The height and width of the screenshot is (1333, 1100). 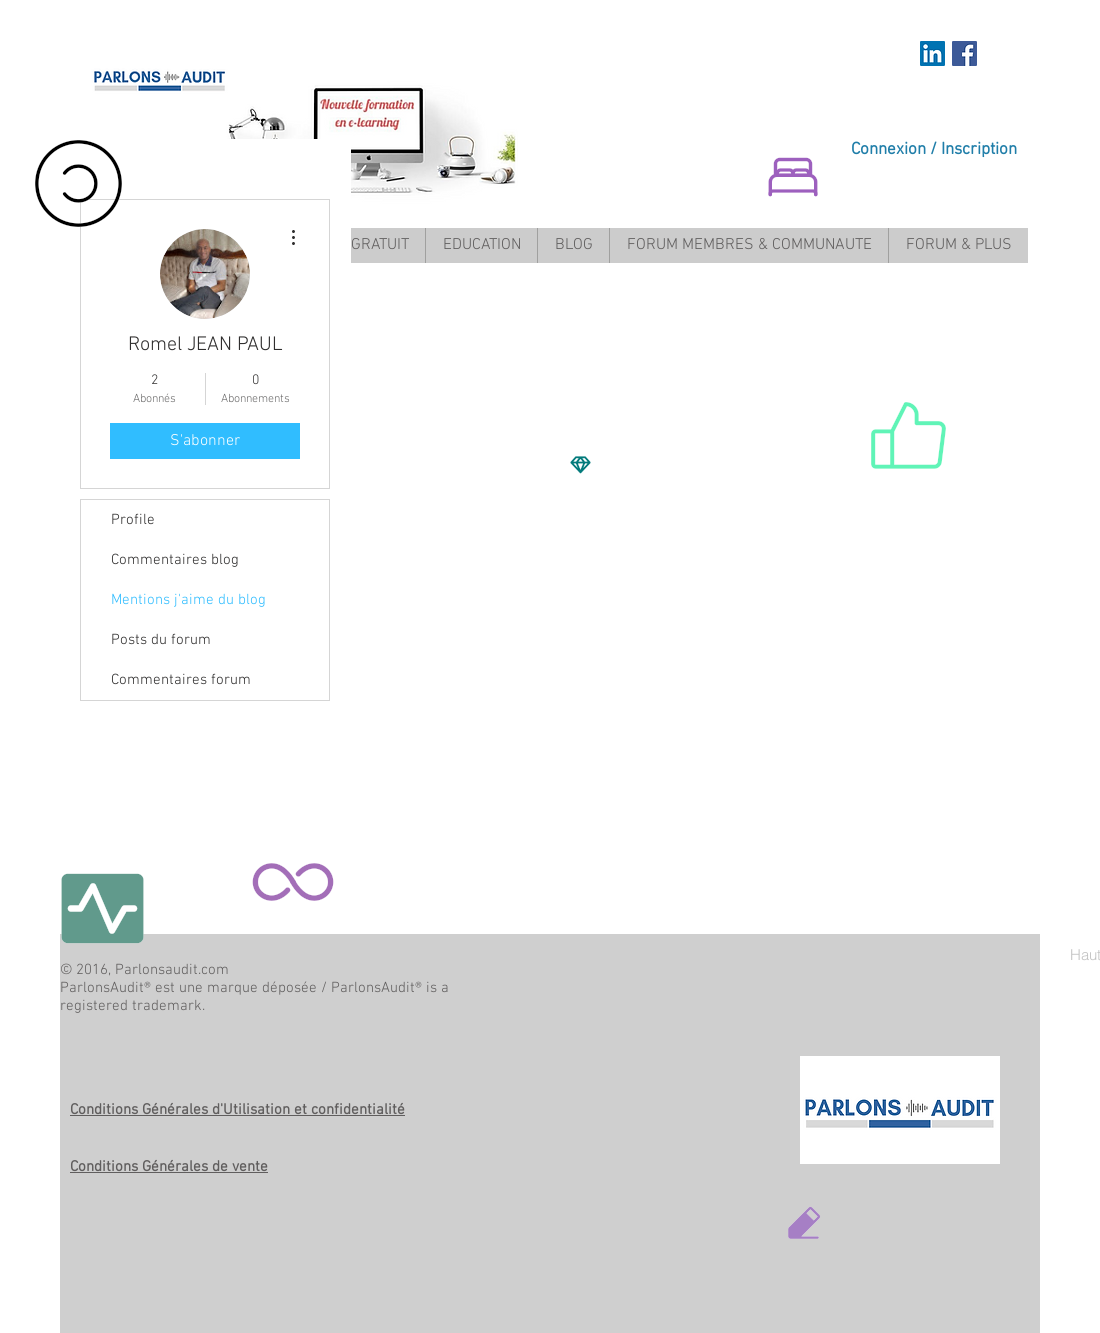 What do you see at coordinates (102, 908) in the screenshot?
I see `view health or heart rate data` at bounding box center [102, 908].